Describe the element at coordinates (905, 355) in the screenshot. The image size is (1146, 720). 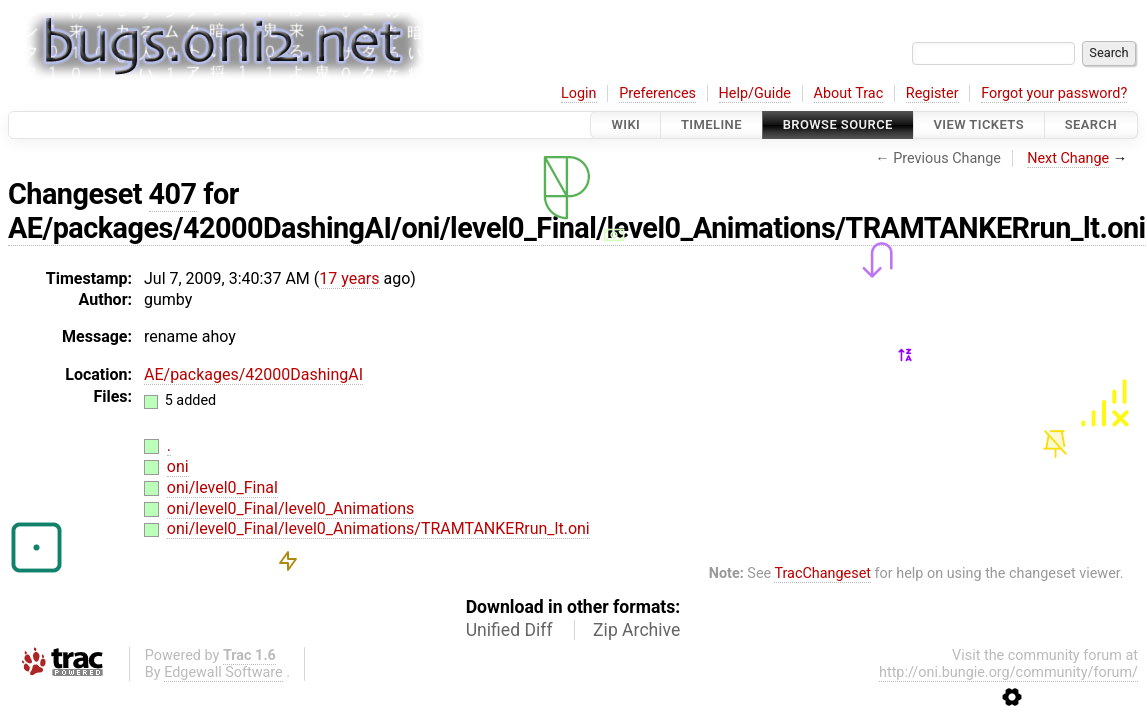
I see `sort list alphabetically from Z to A` at that location.